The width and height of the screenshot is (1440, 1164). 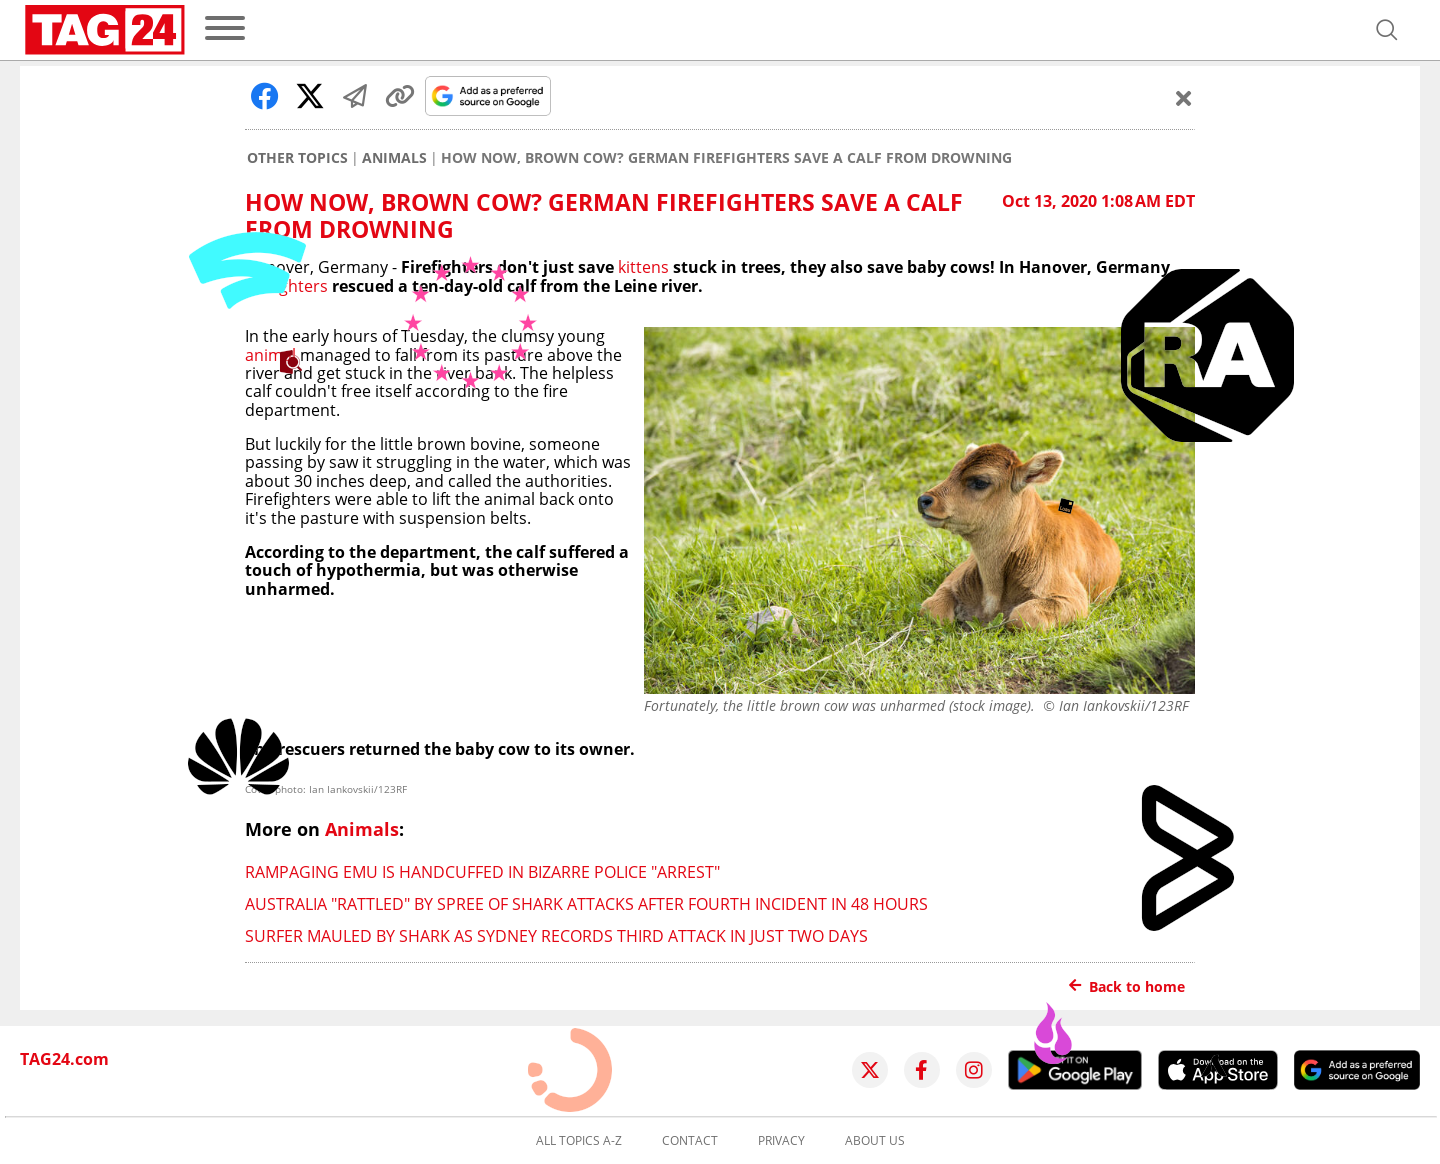 I want to click on quick look logo - preview files without opening them, so click(x=291, y=362).